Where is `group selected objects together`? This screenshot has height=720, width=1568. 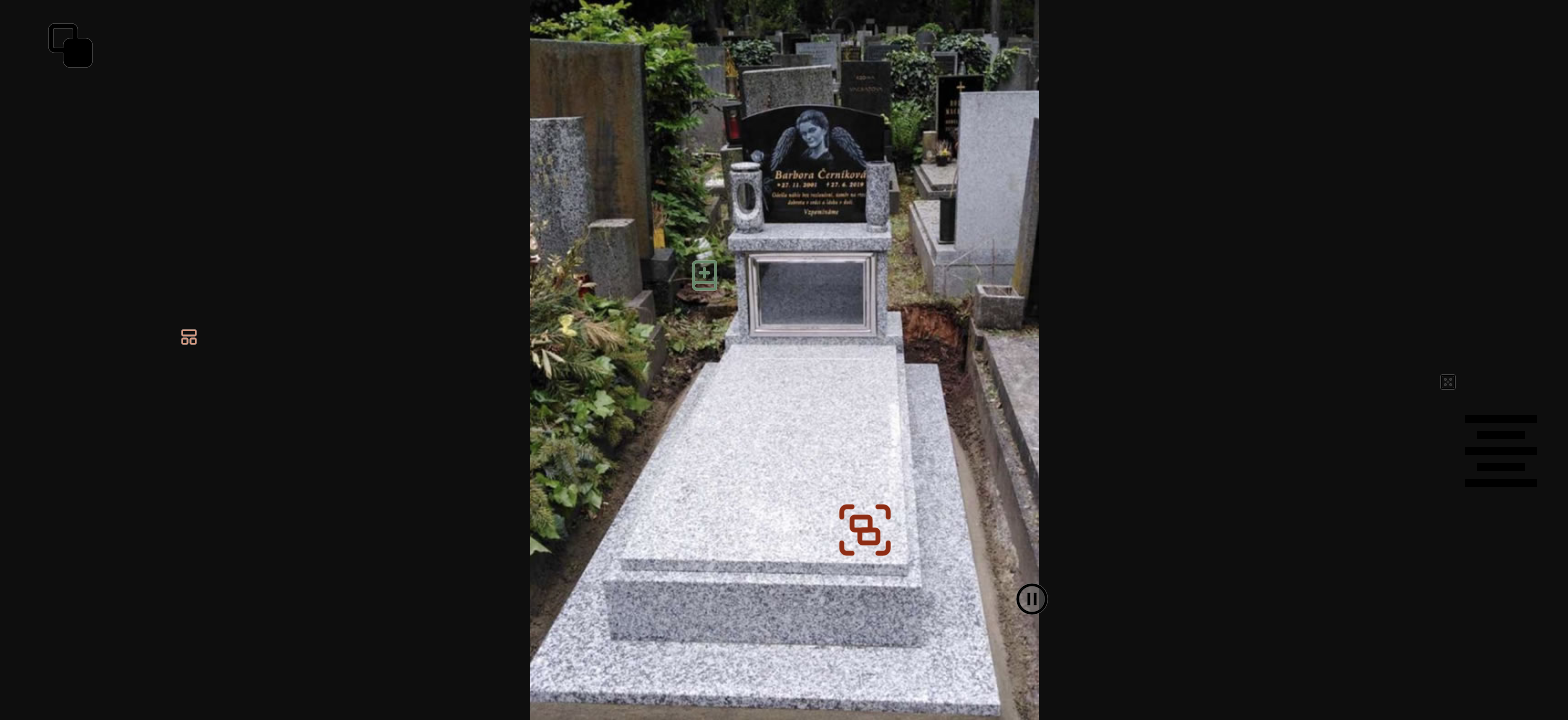
group selected objects together is located at coordinates (865, 530).